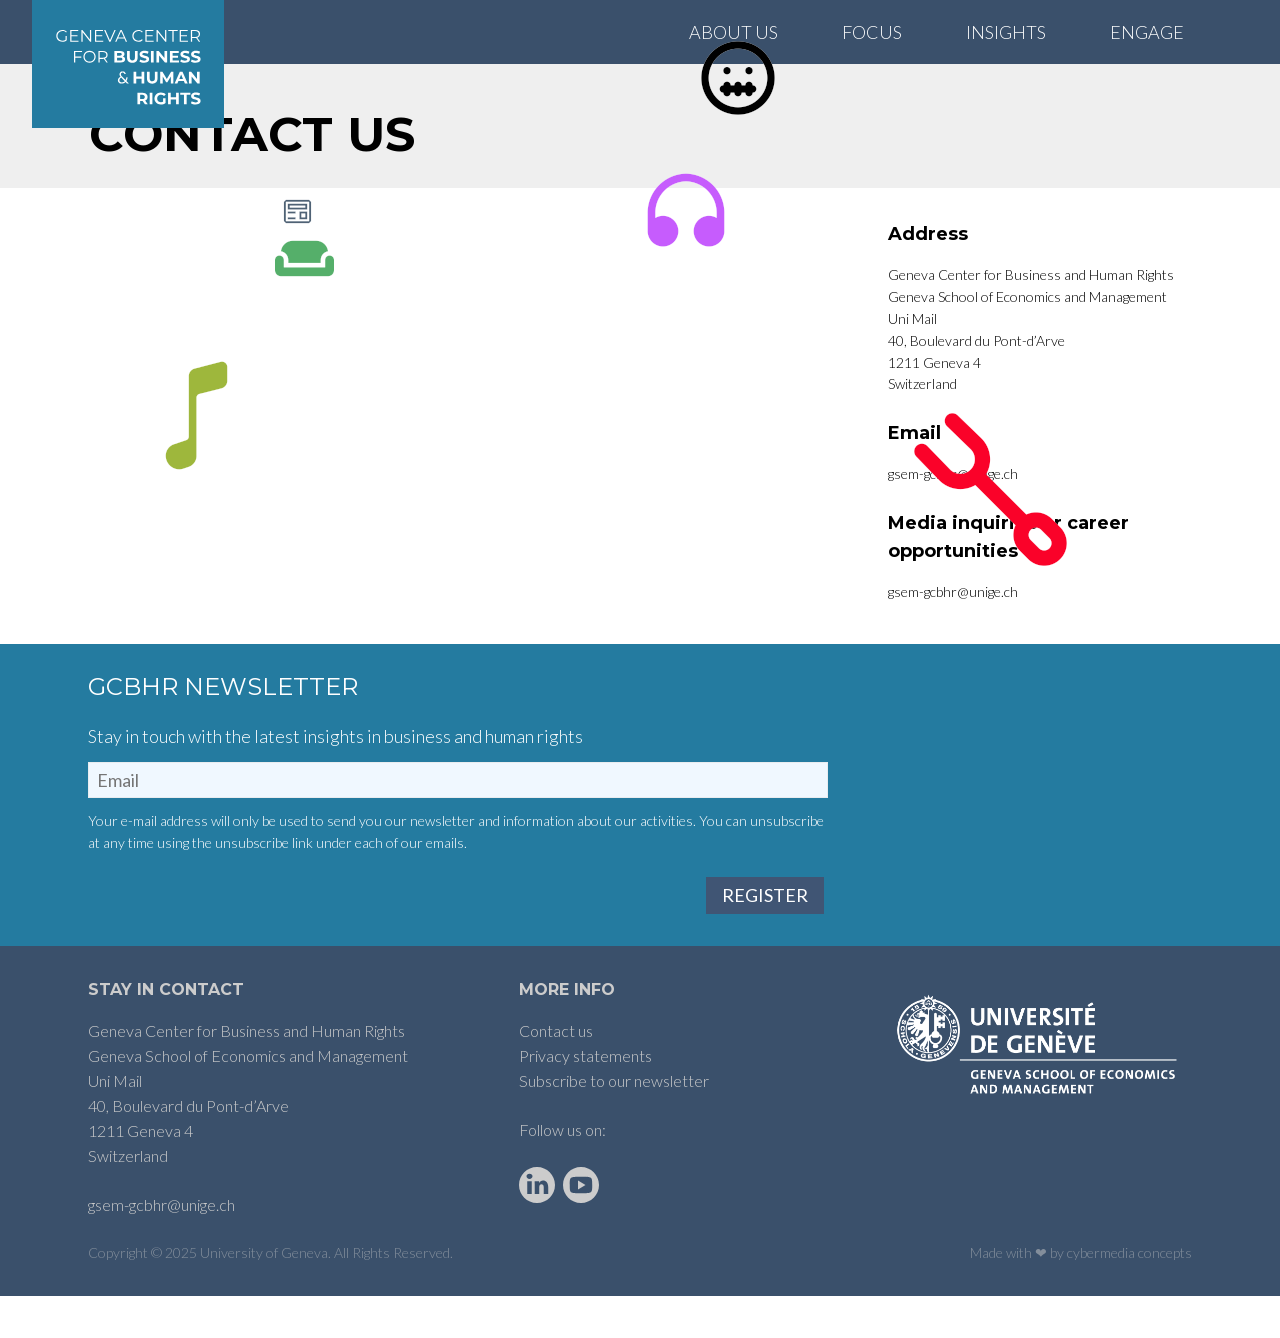  I want to click on listen to audio or music, so click(686, 212).